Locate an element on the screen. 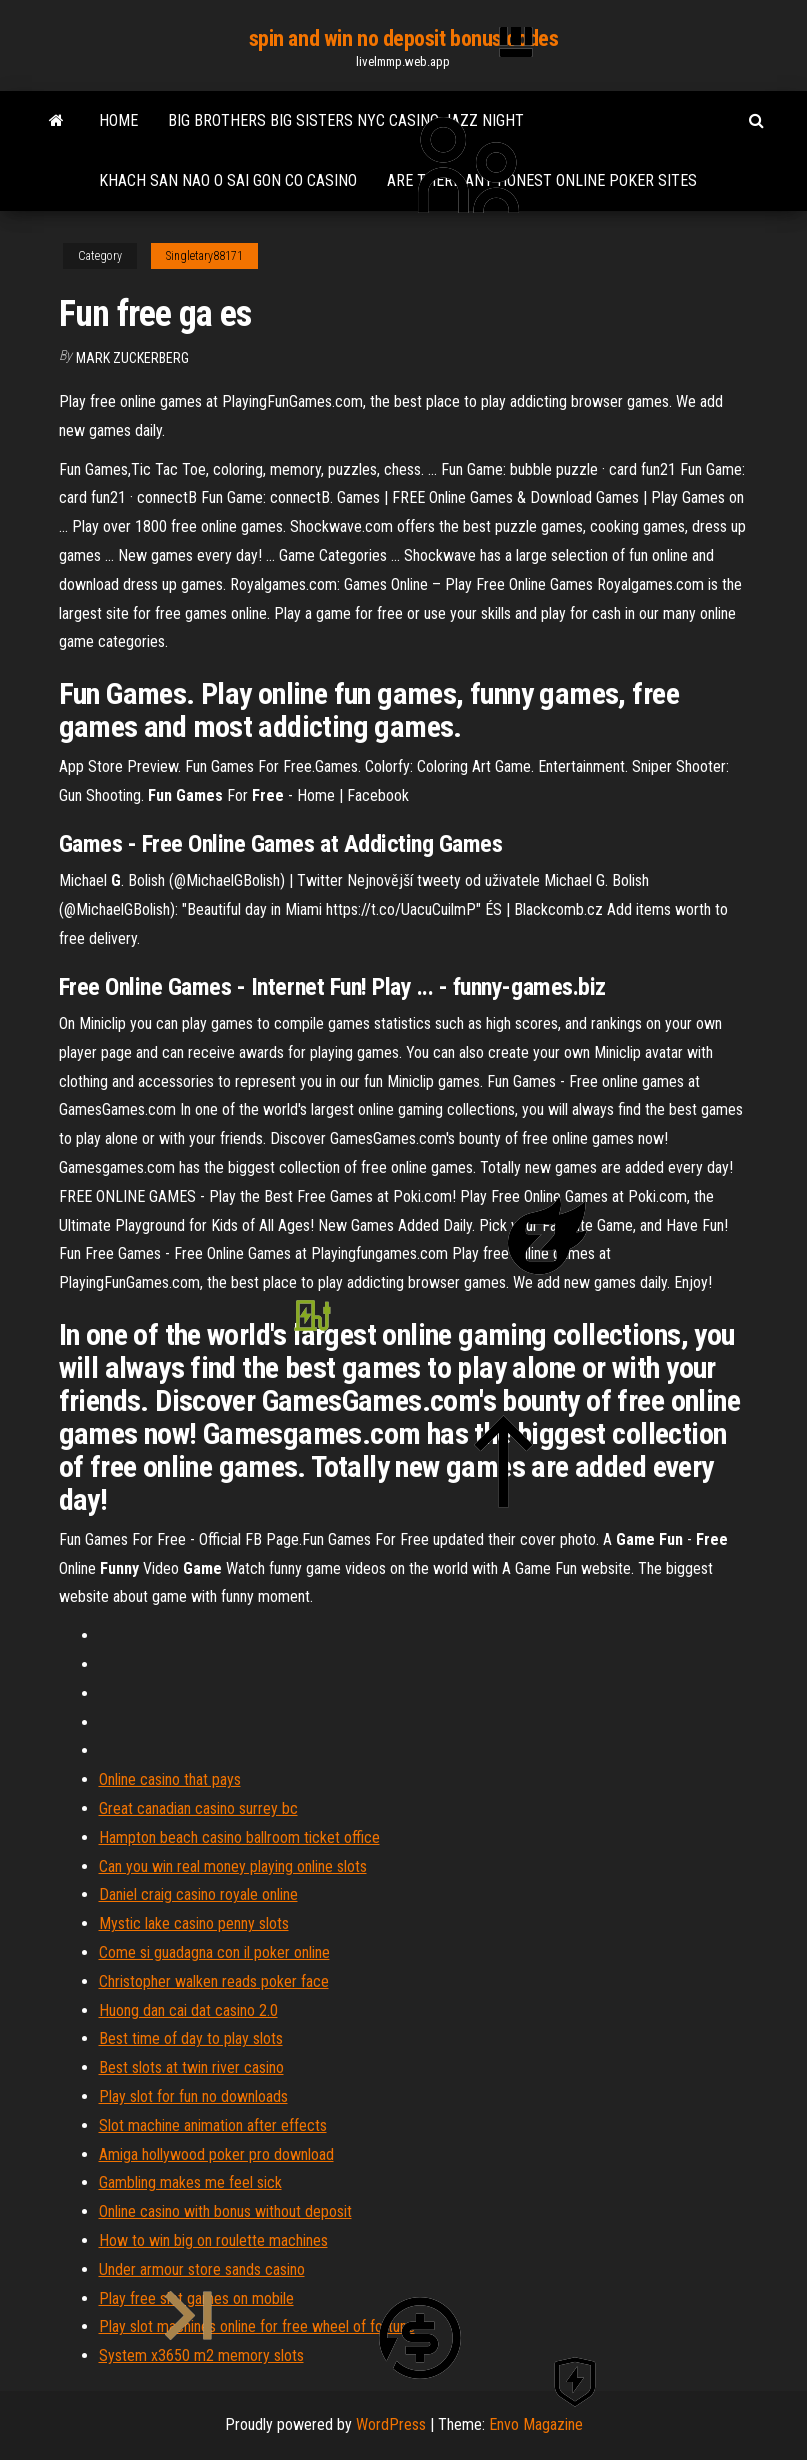 The width and height of the screenshot is (807, 2460). visit ZCOOL design community is located at coordinates (547, 1235).